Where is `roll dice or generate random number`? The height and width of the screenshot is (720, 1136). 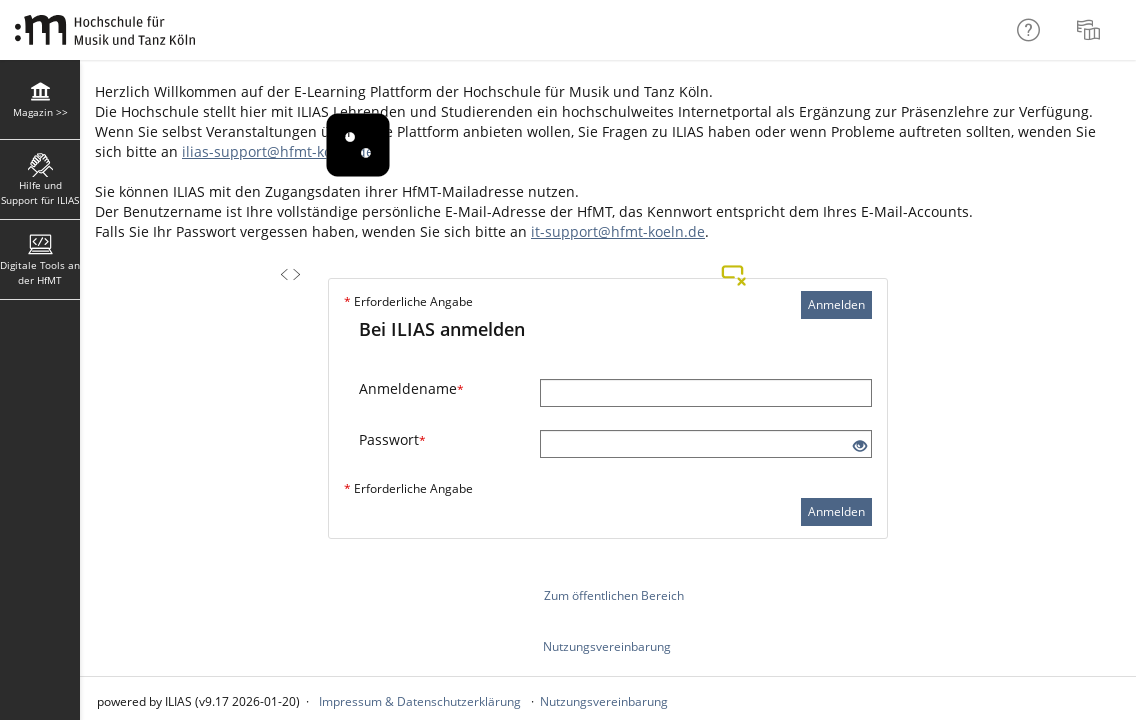 roll dice or generate random number is located at coordinates (358, 145).